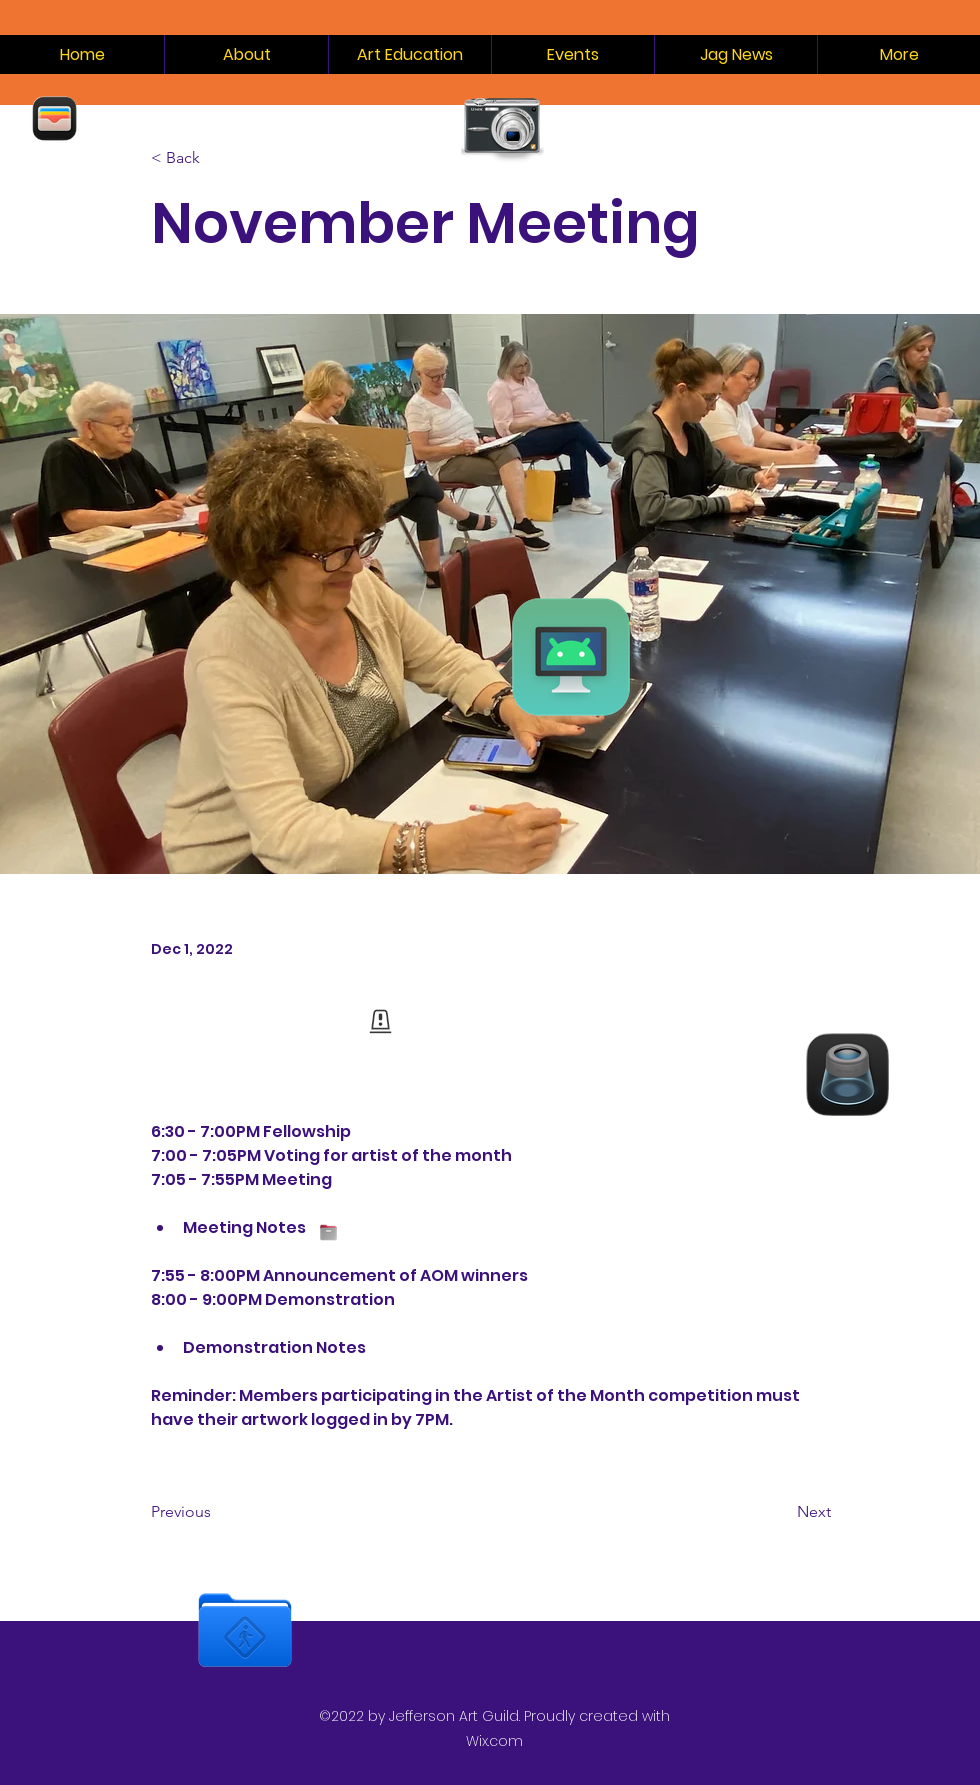 This screenshot has height=1785, width=980. I want to click on open apple wallet app, so click(54, 118).